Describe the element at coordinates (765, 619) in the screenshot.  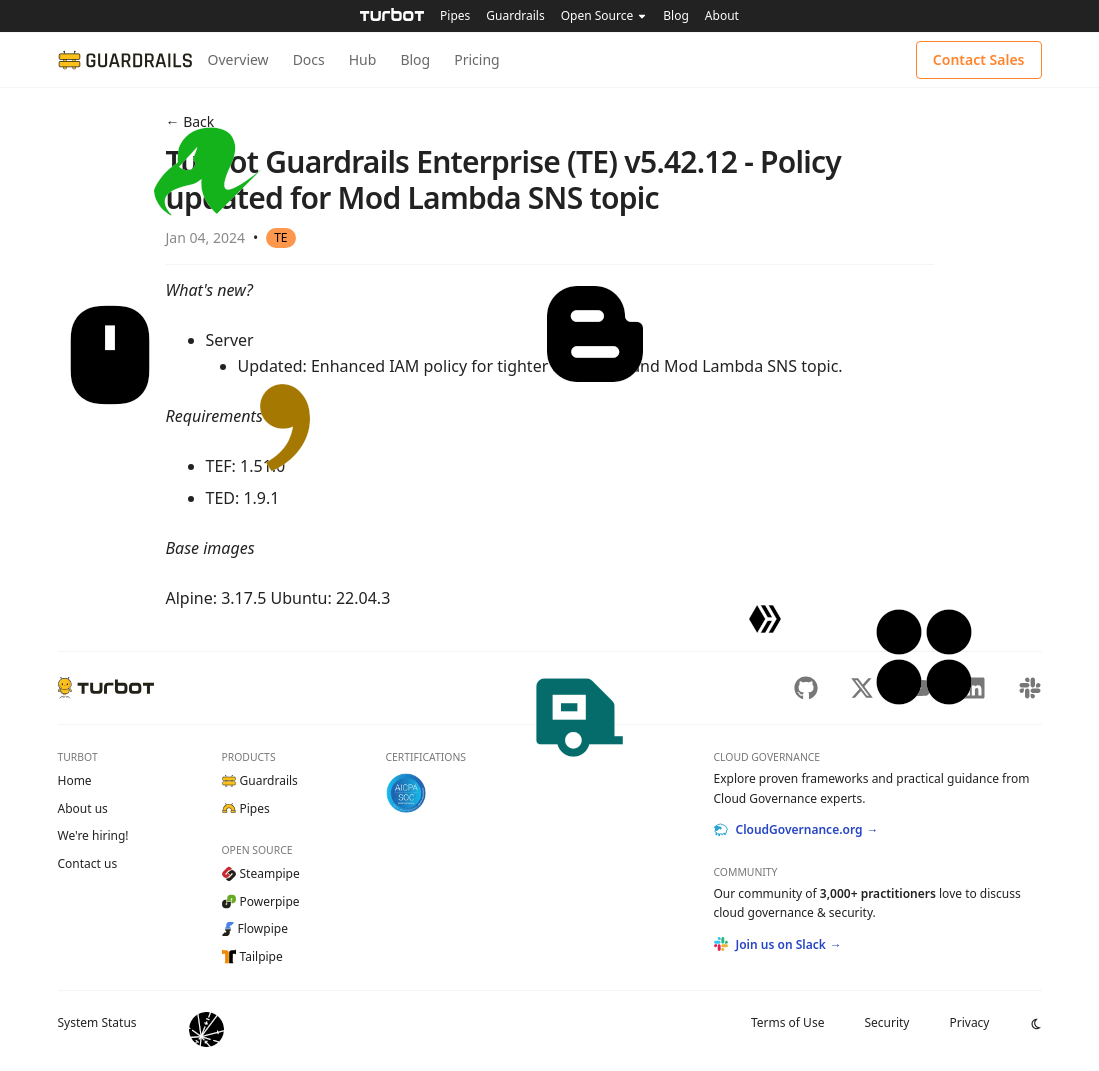
I see `hive blockchain logo` at that location.